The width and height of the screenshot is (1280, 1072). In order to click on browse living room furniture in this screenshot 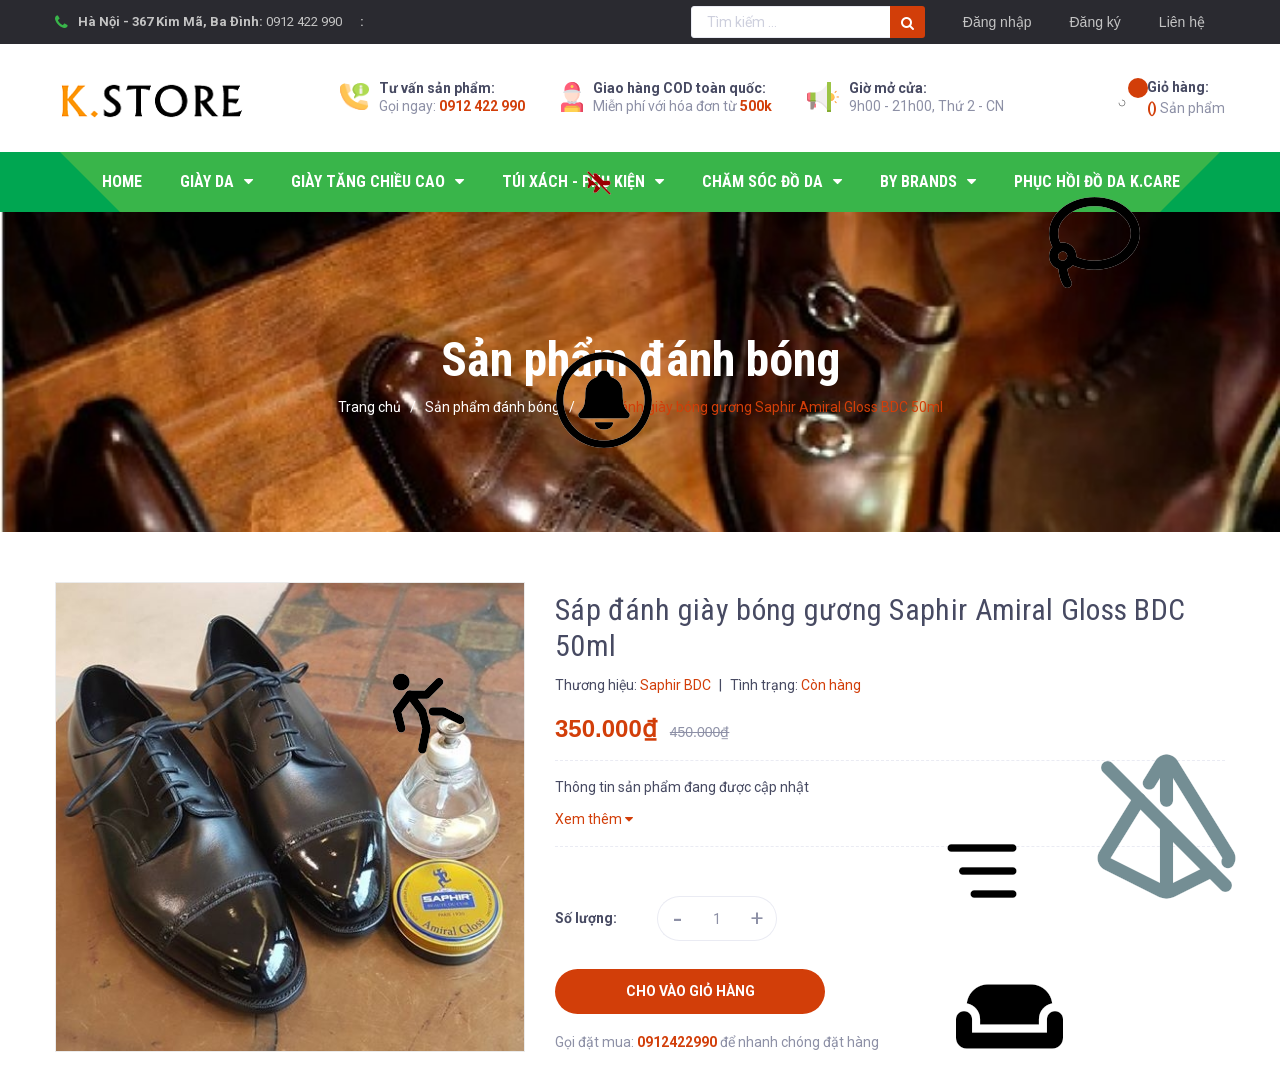, I will do `click(1009, 1016)`.